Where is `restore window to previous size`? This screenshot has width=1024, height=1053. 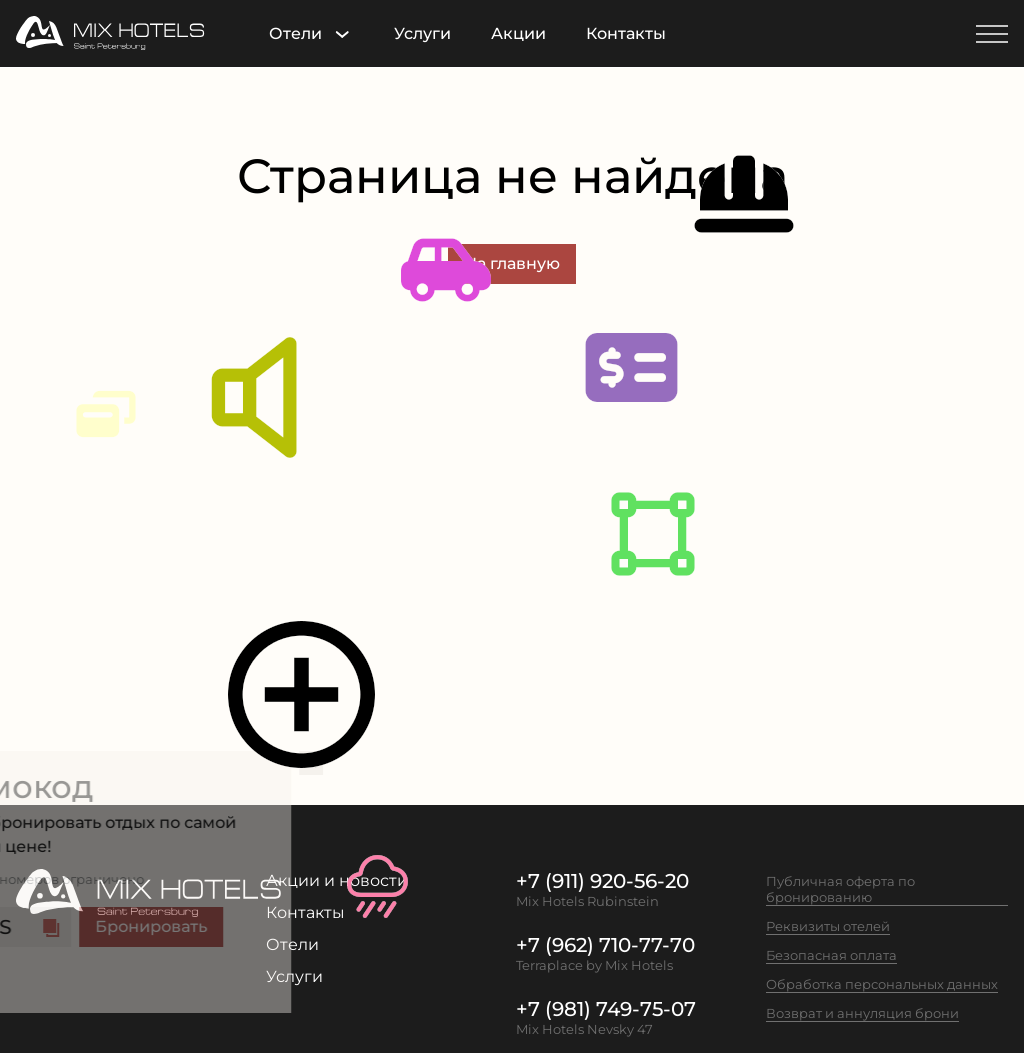
restore window to previous size is located at coordinates (106, 414).